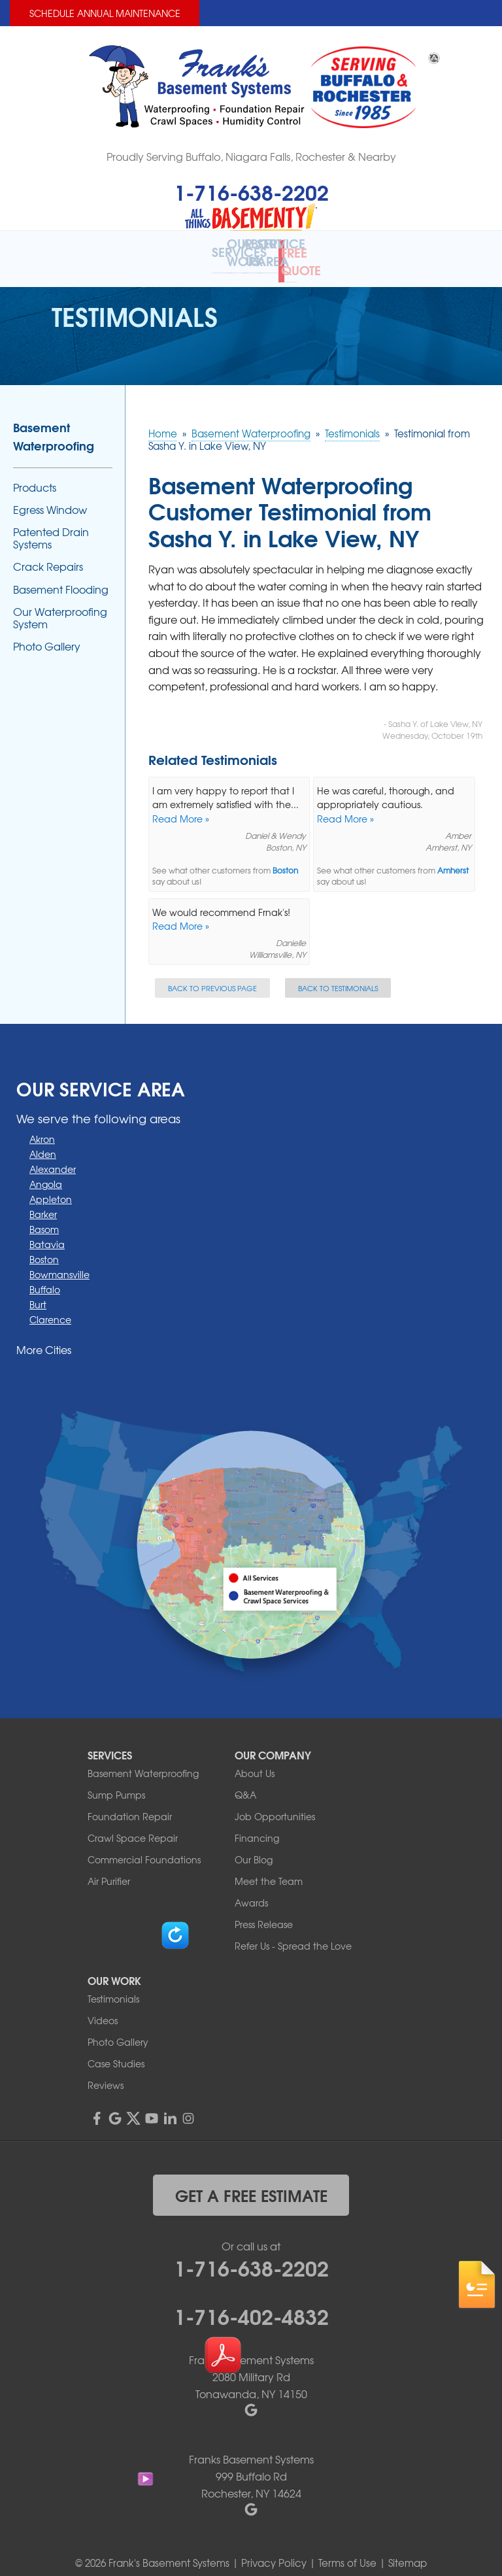 This screenshot has width=502, height=2576. I want to click on open the software update manager, so click(434, 58).